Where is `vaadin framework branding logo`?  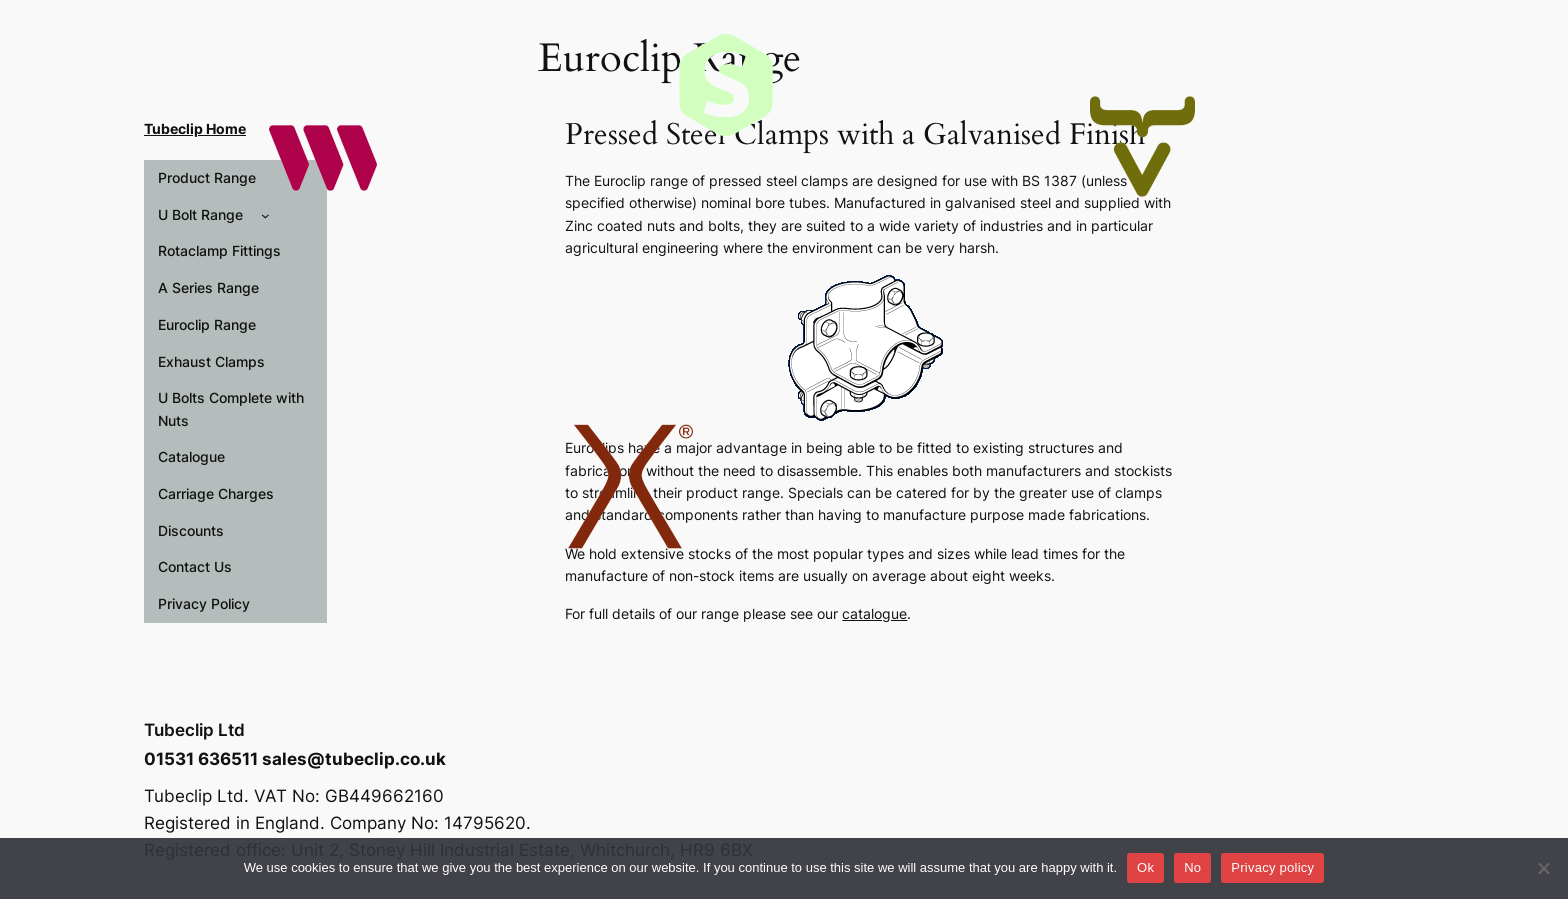
vaadin framework branding logo is located at coordinates (1142, 146).